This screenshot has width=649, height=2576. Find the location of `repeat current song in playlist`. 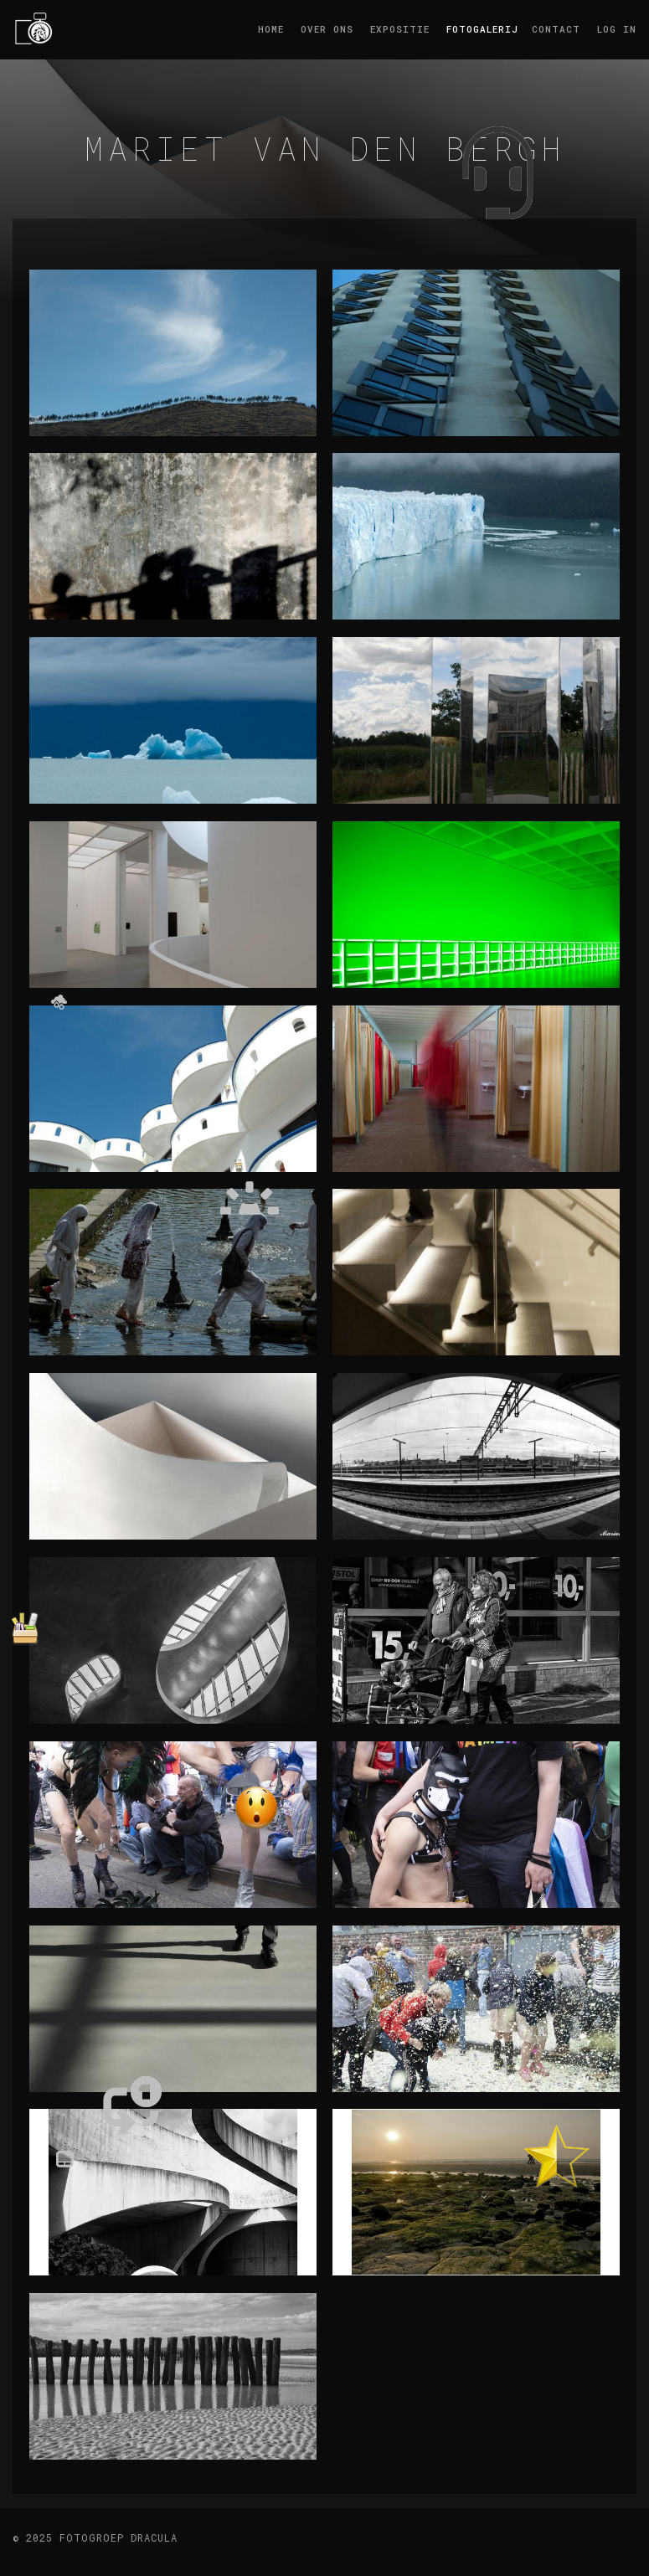

repeat current song in playlist is located at coordinates (131, 2107).